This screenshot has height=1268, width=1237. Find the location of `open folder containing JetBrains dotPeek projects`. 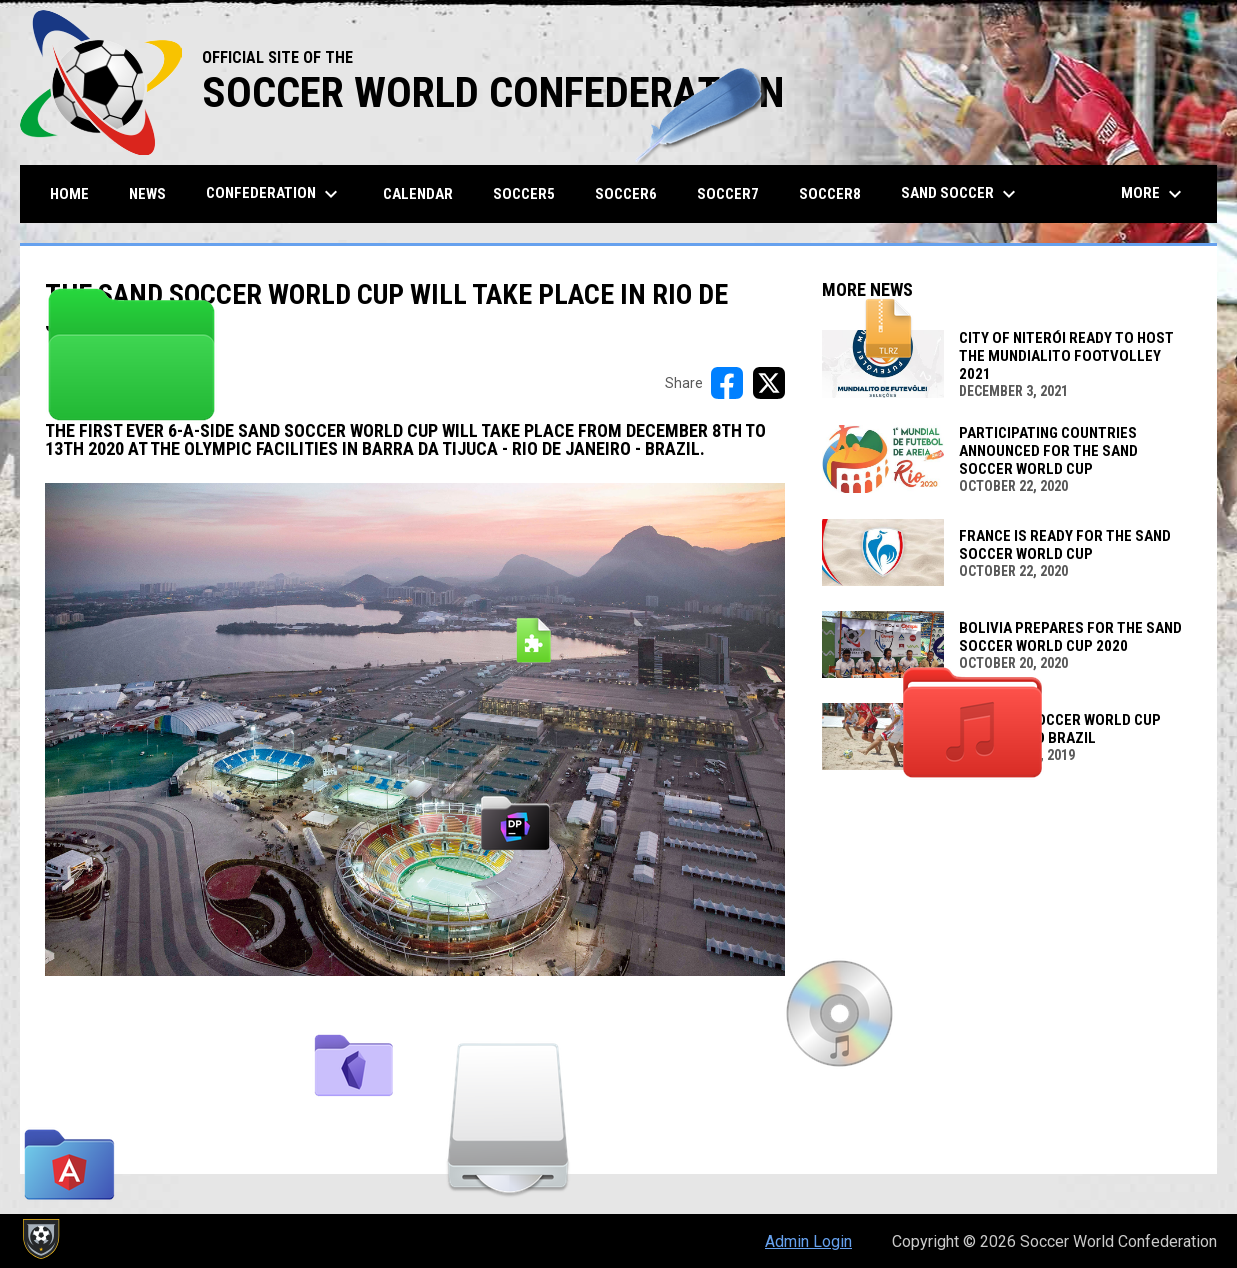

open folder containing JetBrains dotPeek projects is located at coordinates (515, 825).